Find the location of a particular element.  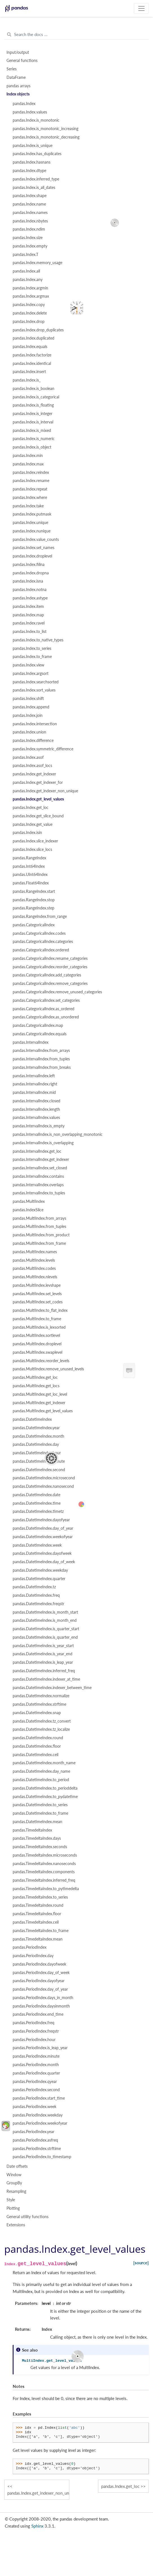

view or edit document properties is located at coordinates (51, 1458).